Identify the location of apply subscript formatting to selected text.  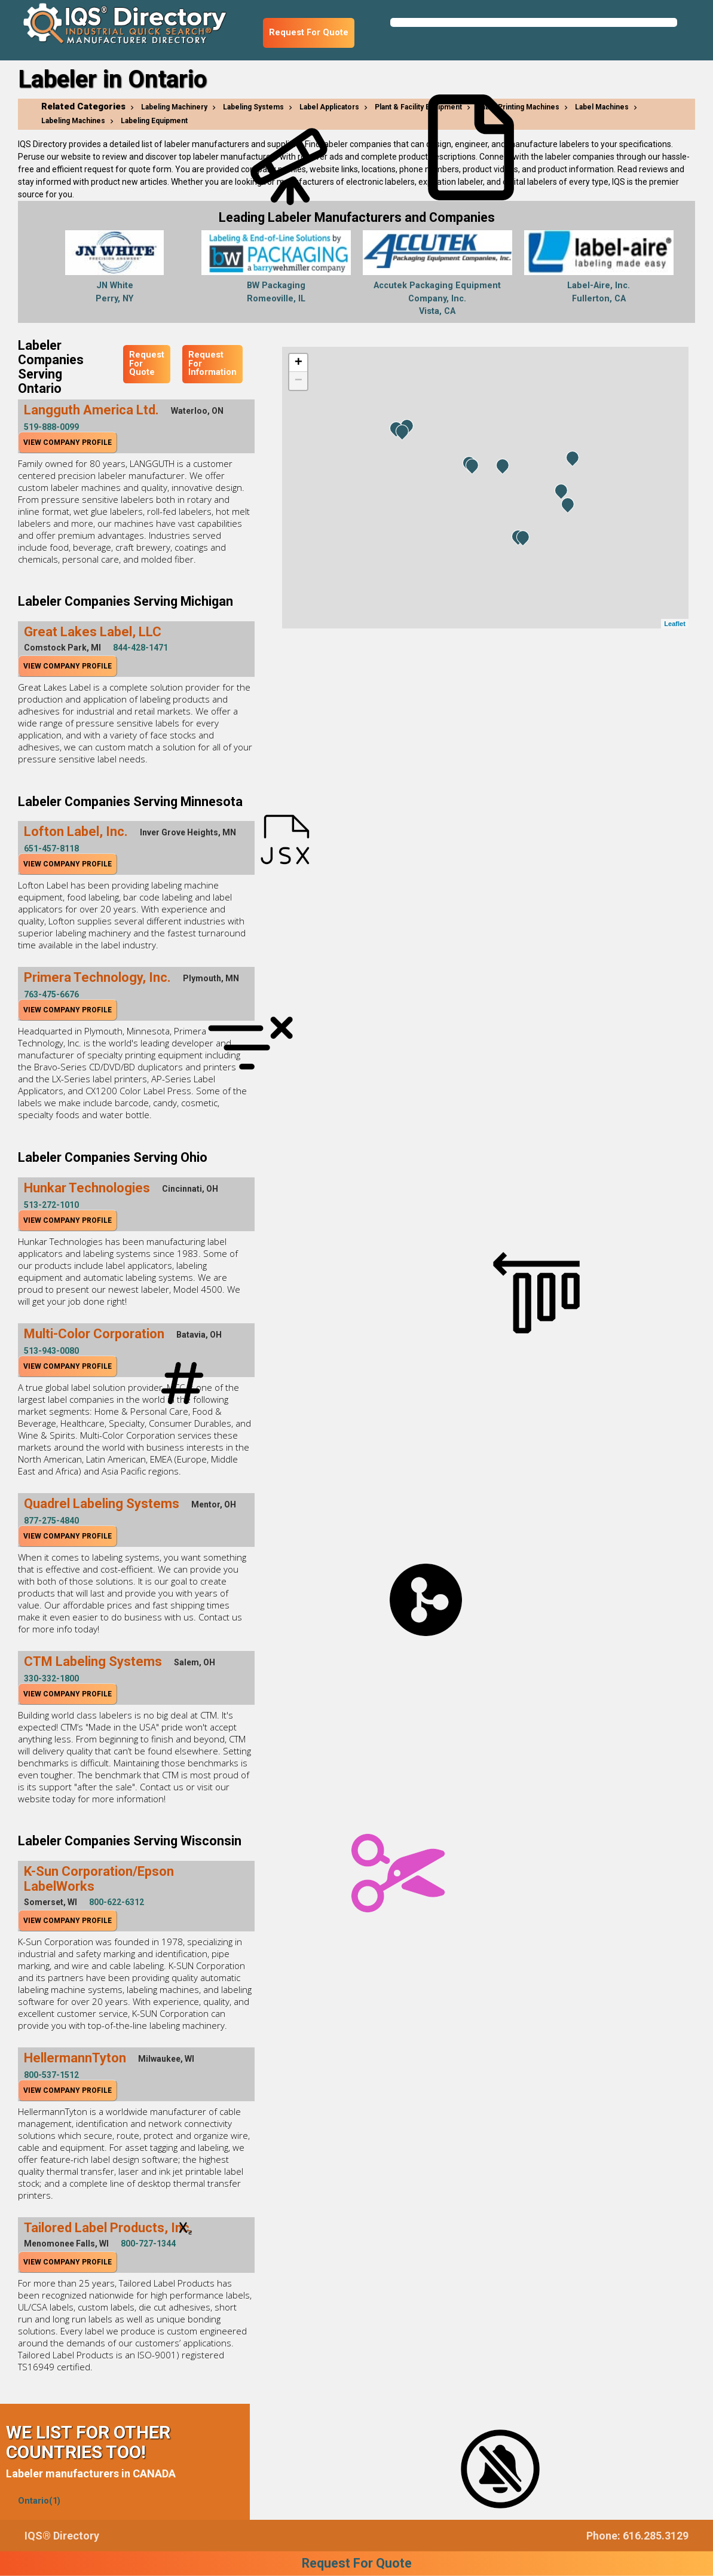
(183, 2228).